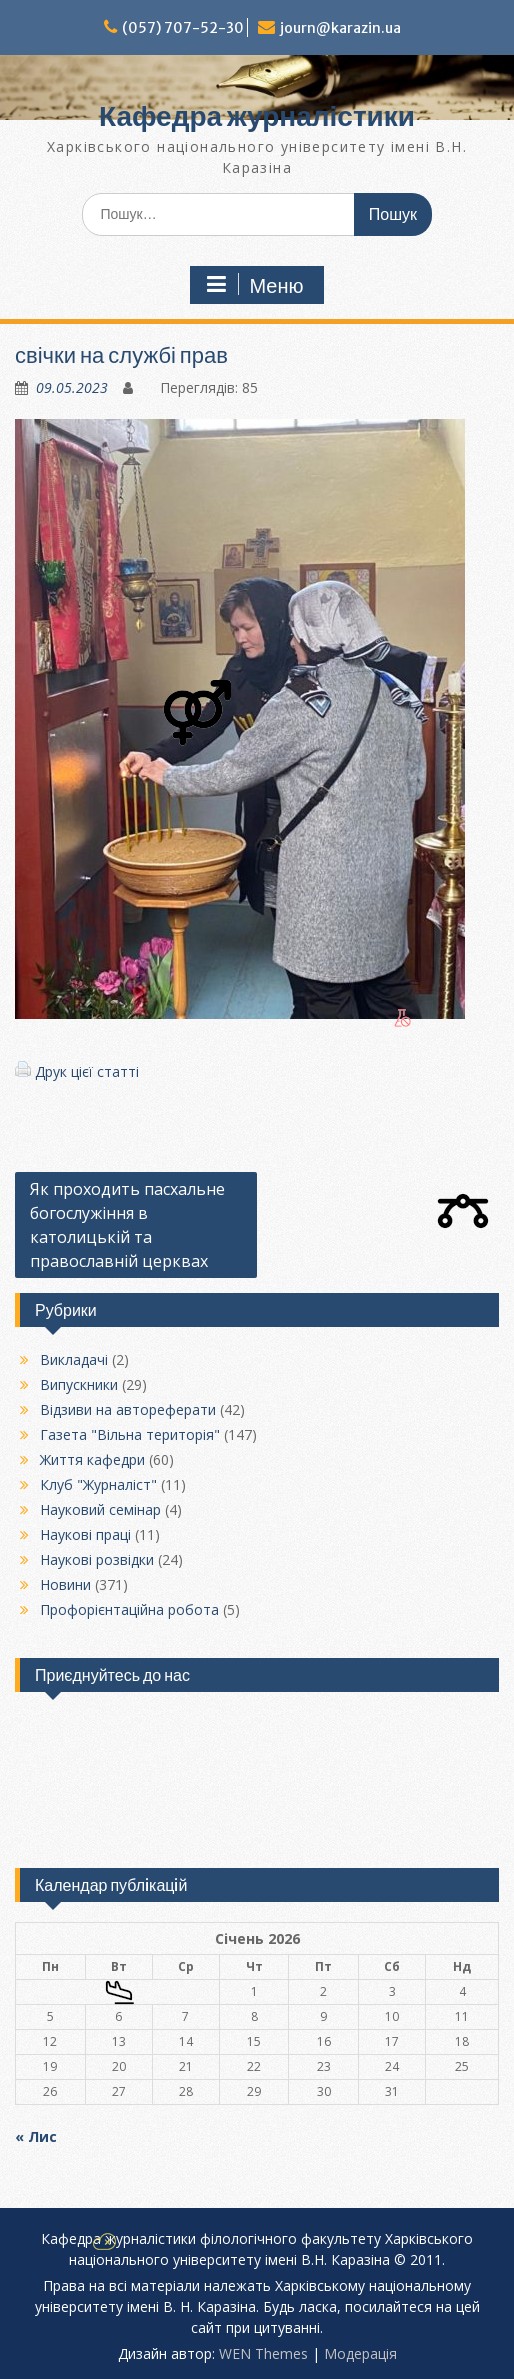  Describe the element at coordinates (196, 714) in the screenshot. I see `indicates gender or sex selection options` at that location.